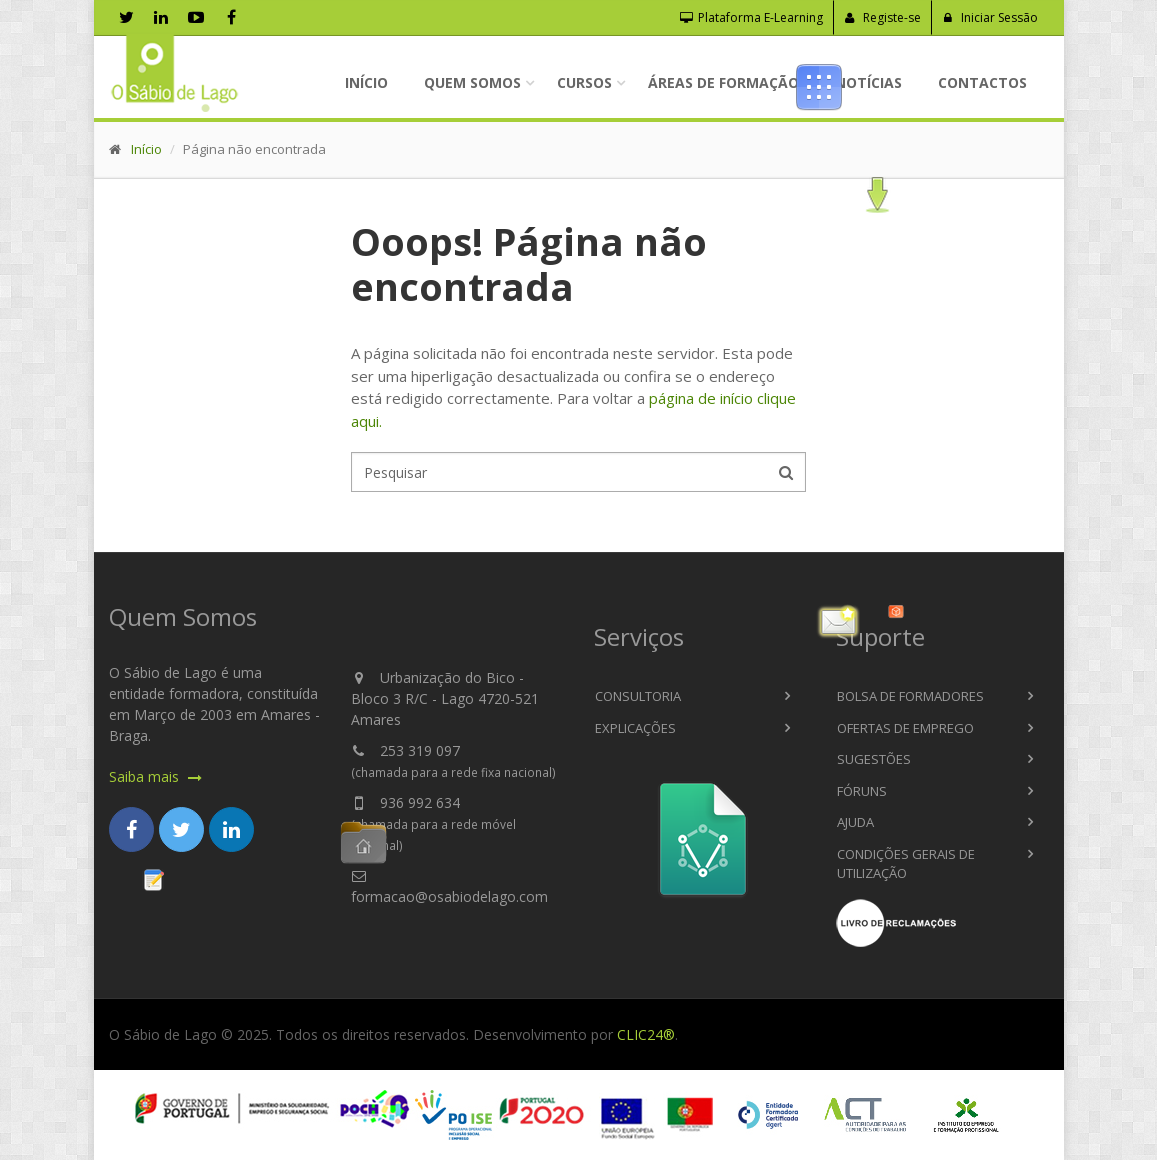  Describe the element at coordinates (819, 87) in the screenshot. I see `view other applications` at that location.